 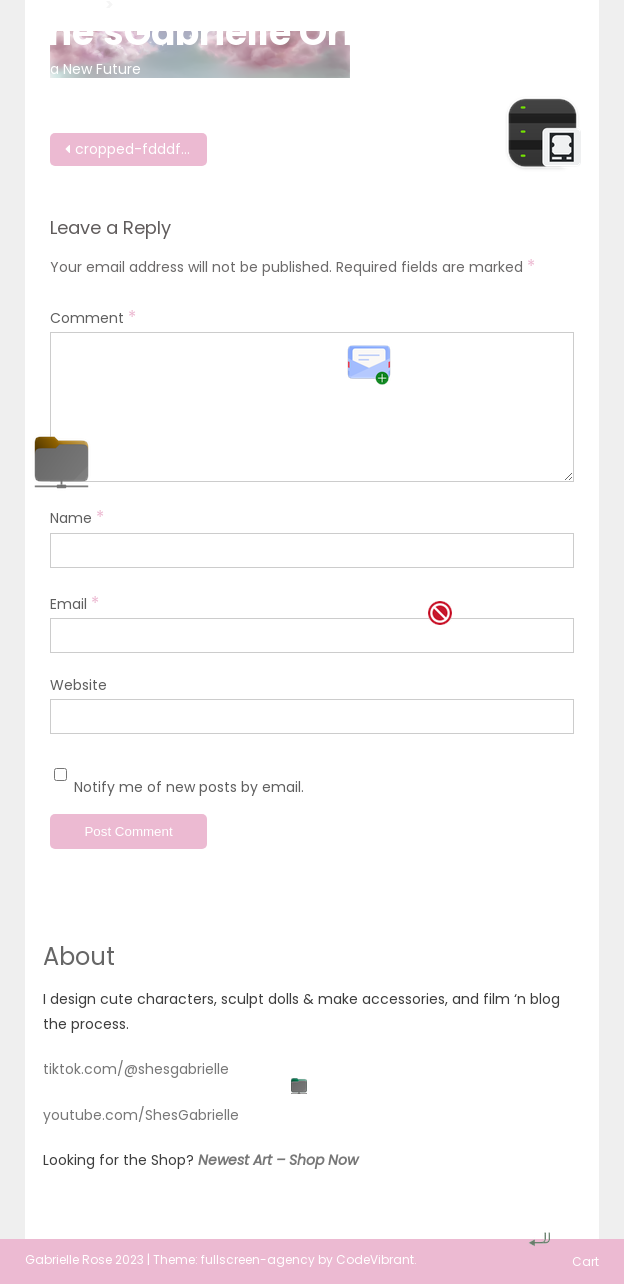 What do you see at coordinates (539, 1238) in the screenshot?
I see `reply to all recipients of an email` at bounding box center [539, 1238].